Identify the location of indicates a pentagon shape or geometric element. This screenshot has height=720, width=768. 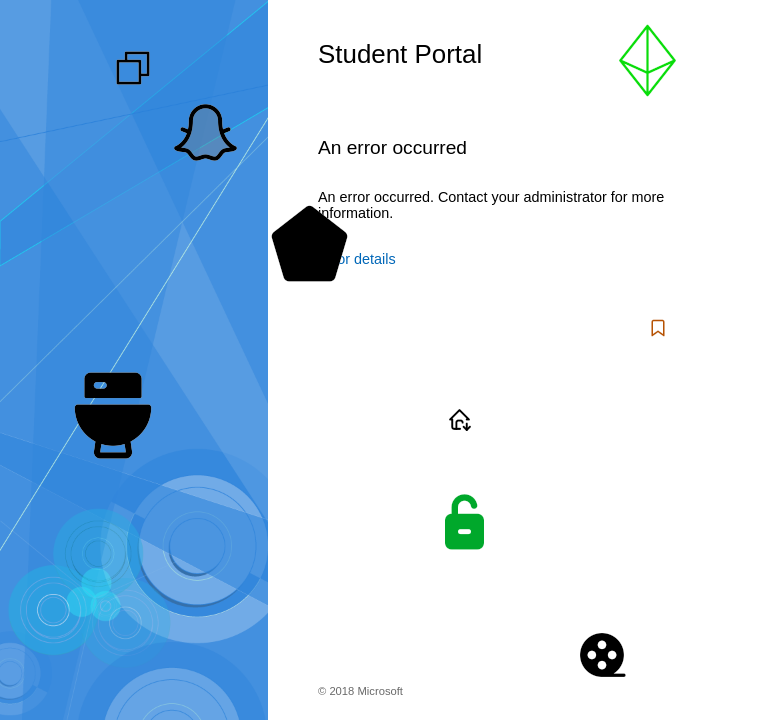
(309, 246).